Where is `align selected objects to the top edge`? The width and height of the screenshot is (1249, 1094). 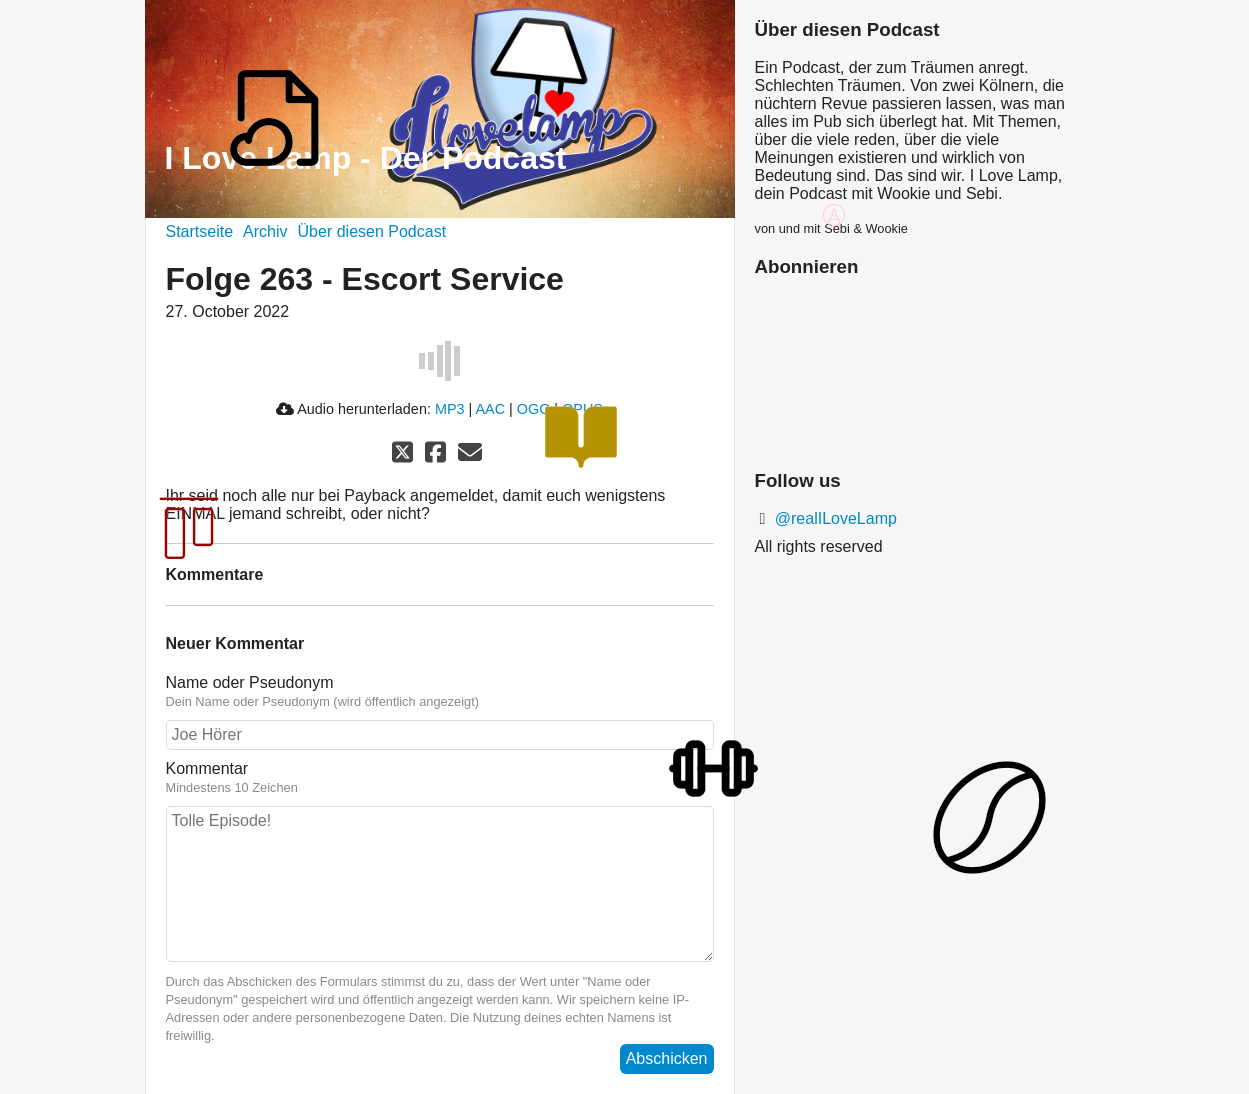
align selected objects to the top edge is located at coordinates (189, 527).